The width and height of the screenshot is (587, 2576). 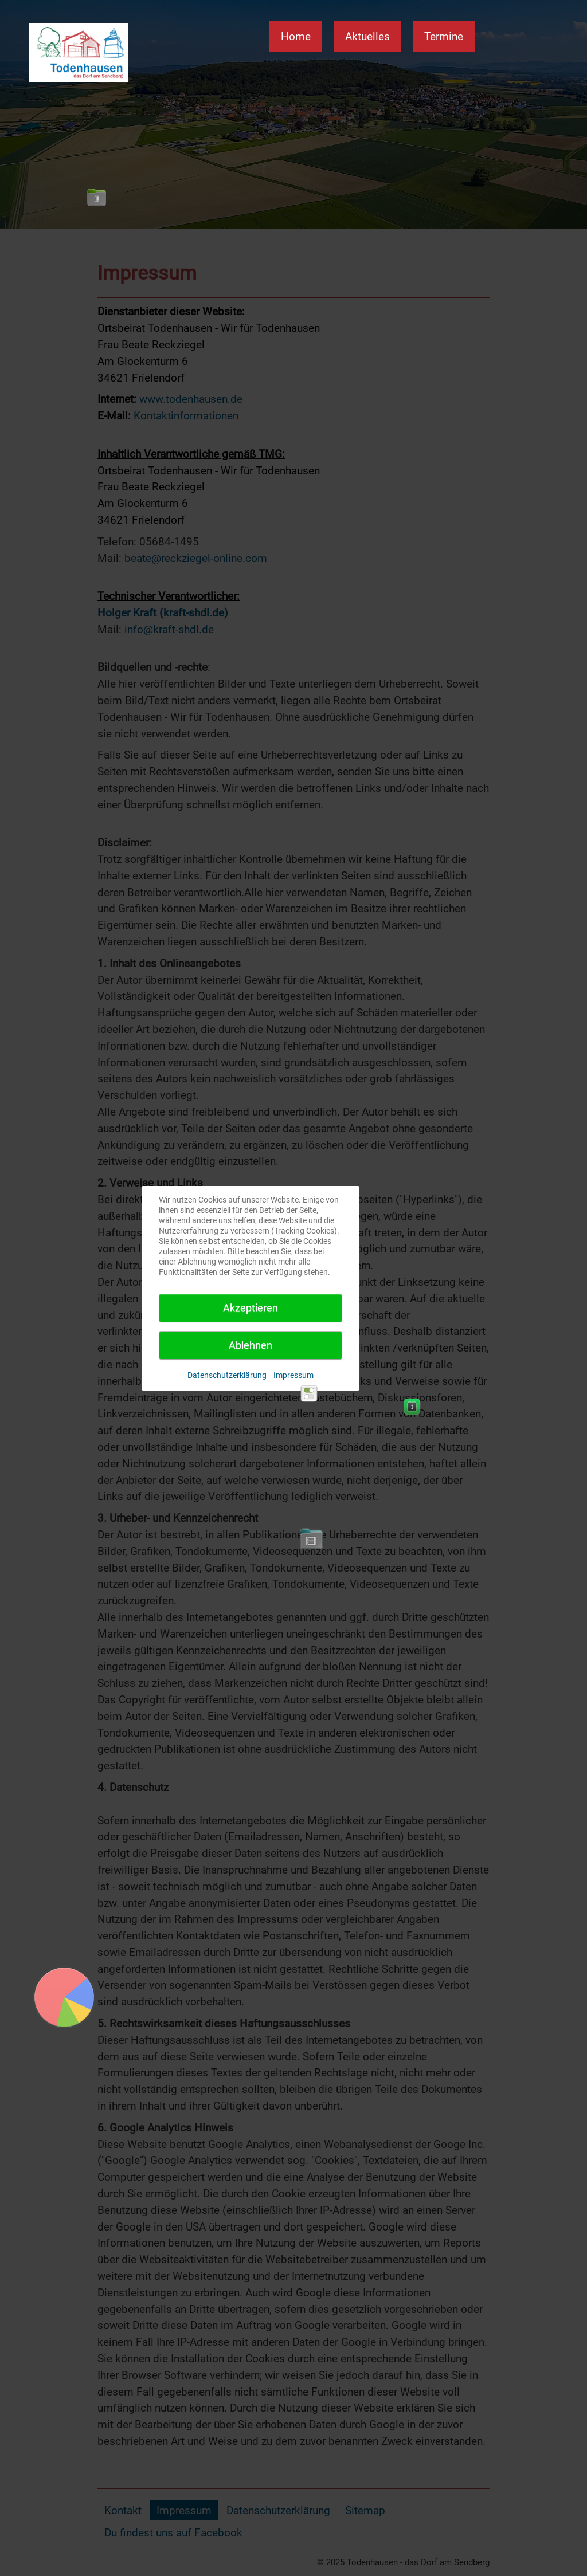 What do you see at coordinates (311, 1538) in the screenshot?
I see `open videos folder` at bounding box center [311, 1538].